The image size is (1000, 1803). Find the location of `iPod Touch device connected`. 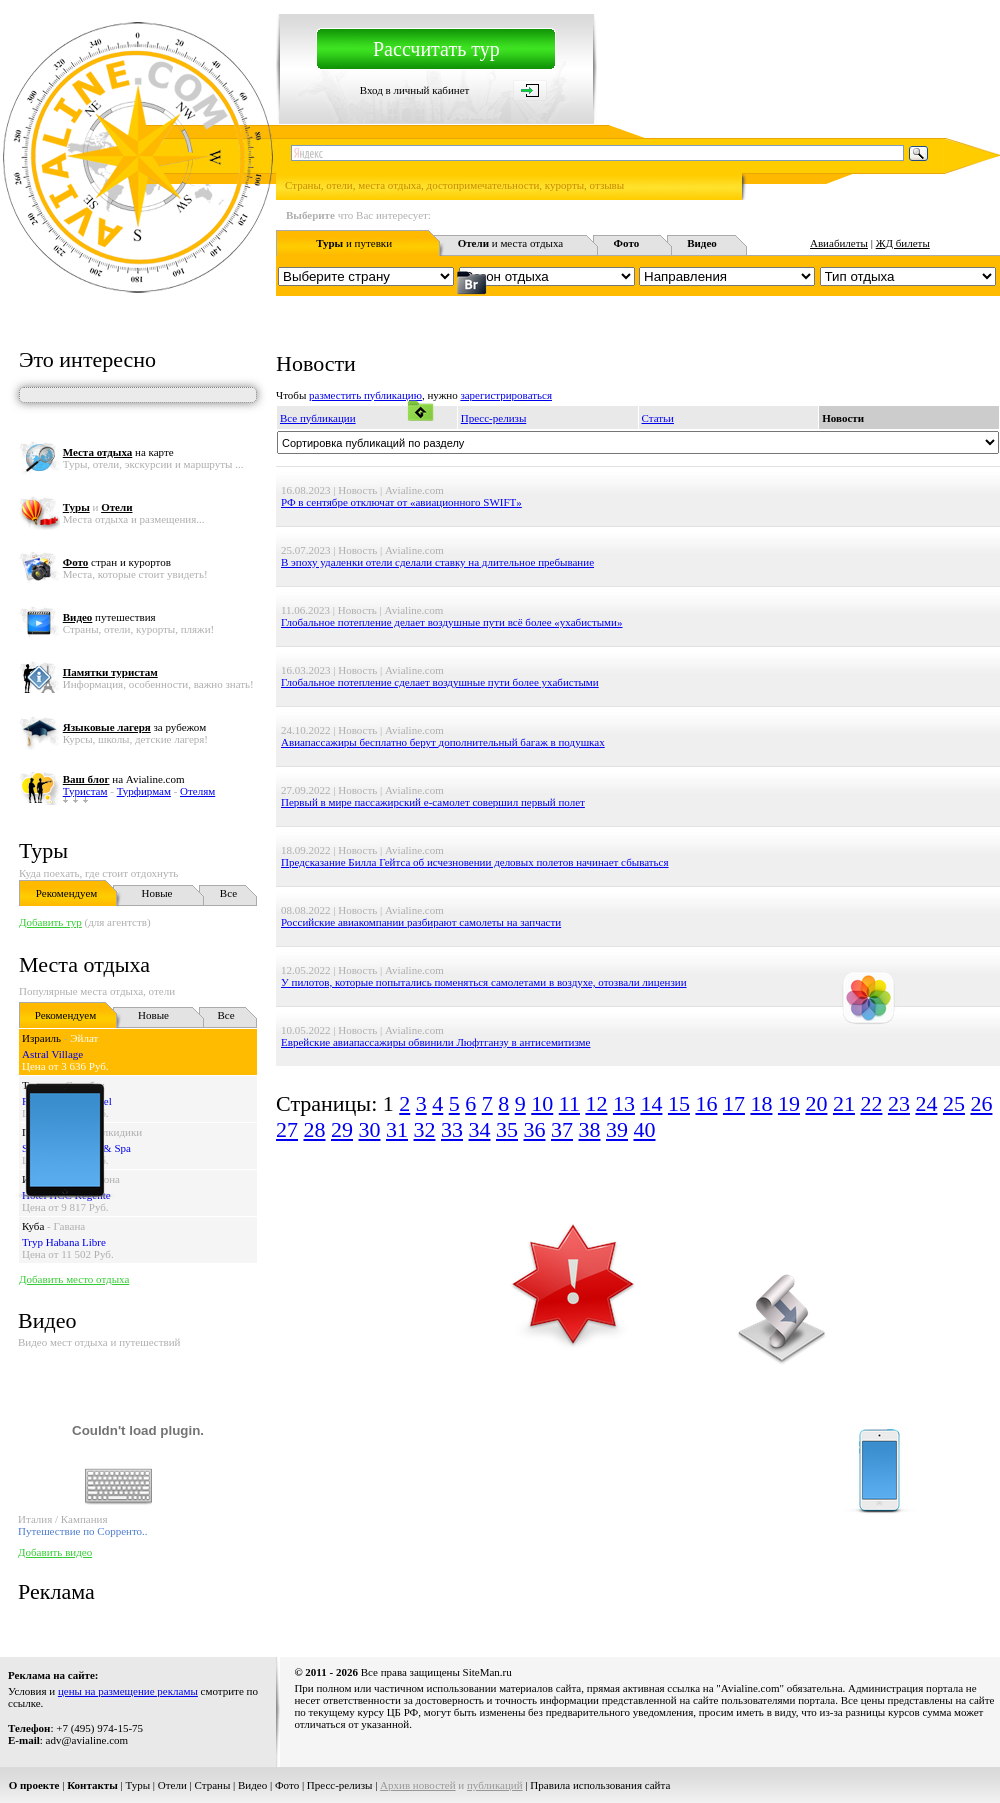

iPod Touch device connected is located at coordinates (879, 1471).